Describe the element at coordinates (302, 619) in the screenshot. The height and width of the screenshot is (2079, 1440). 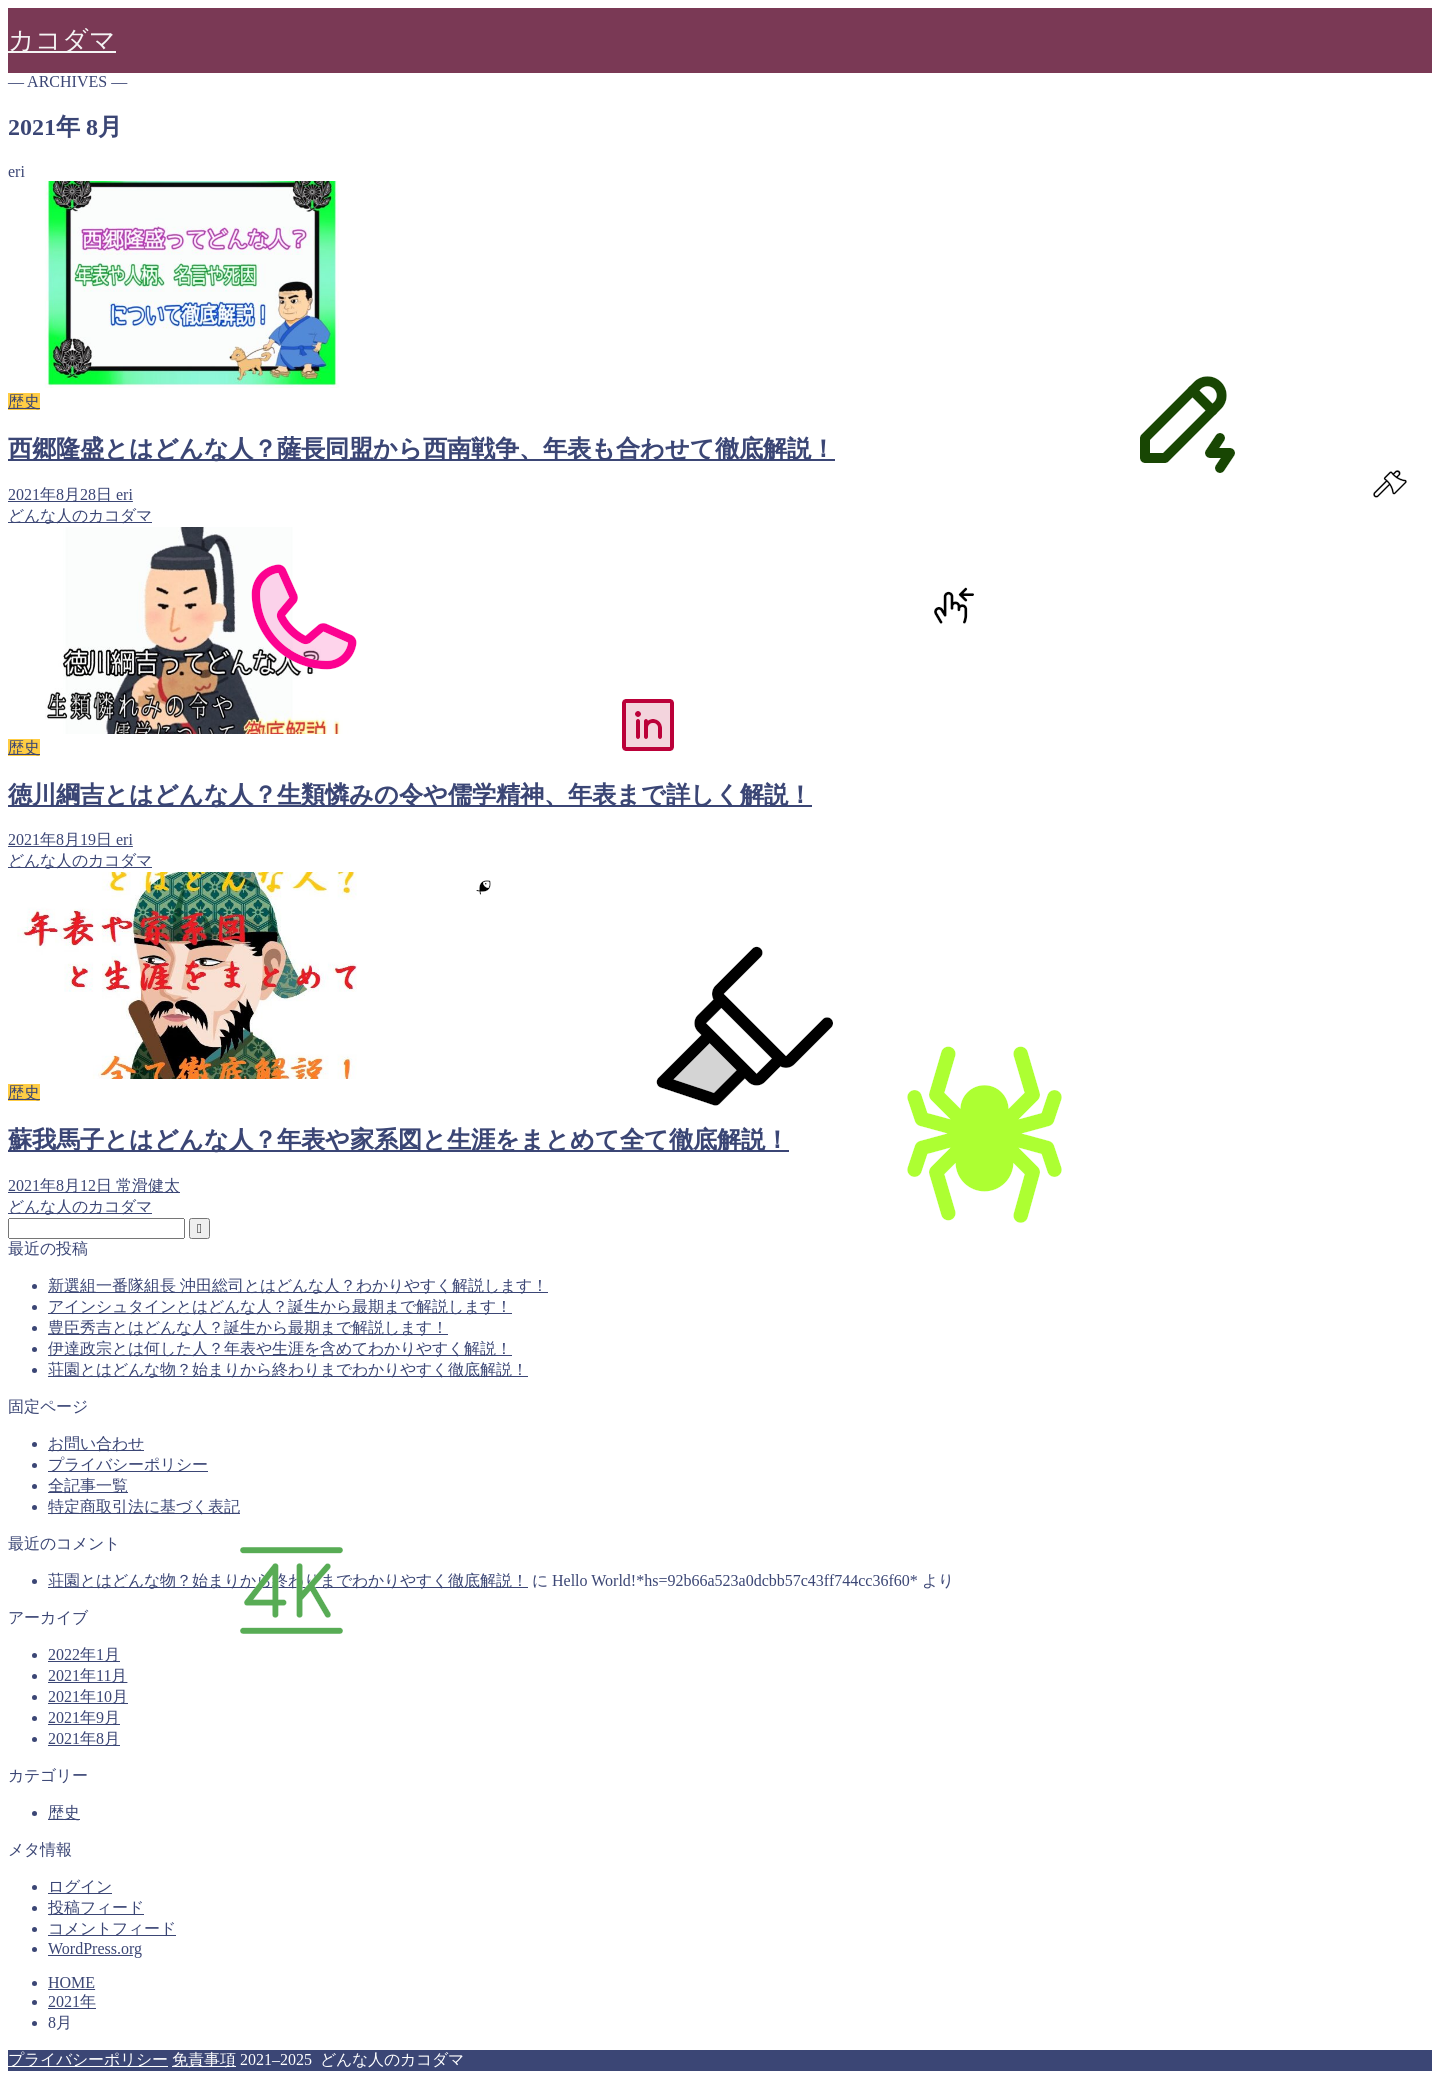
I see `tap to make a phone call` at that location.